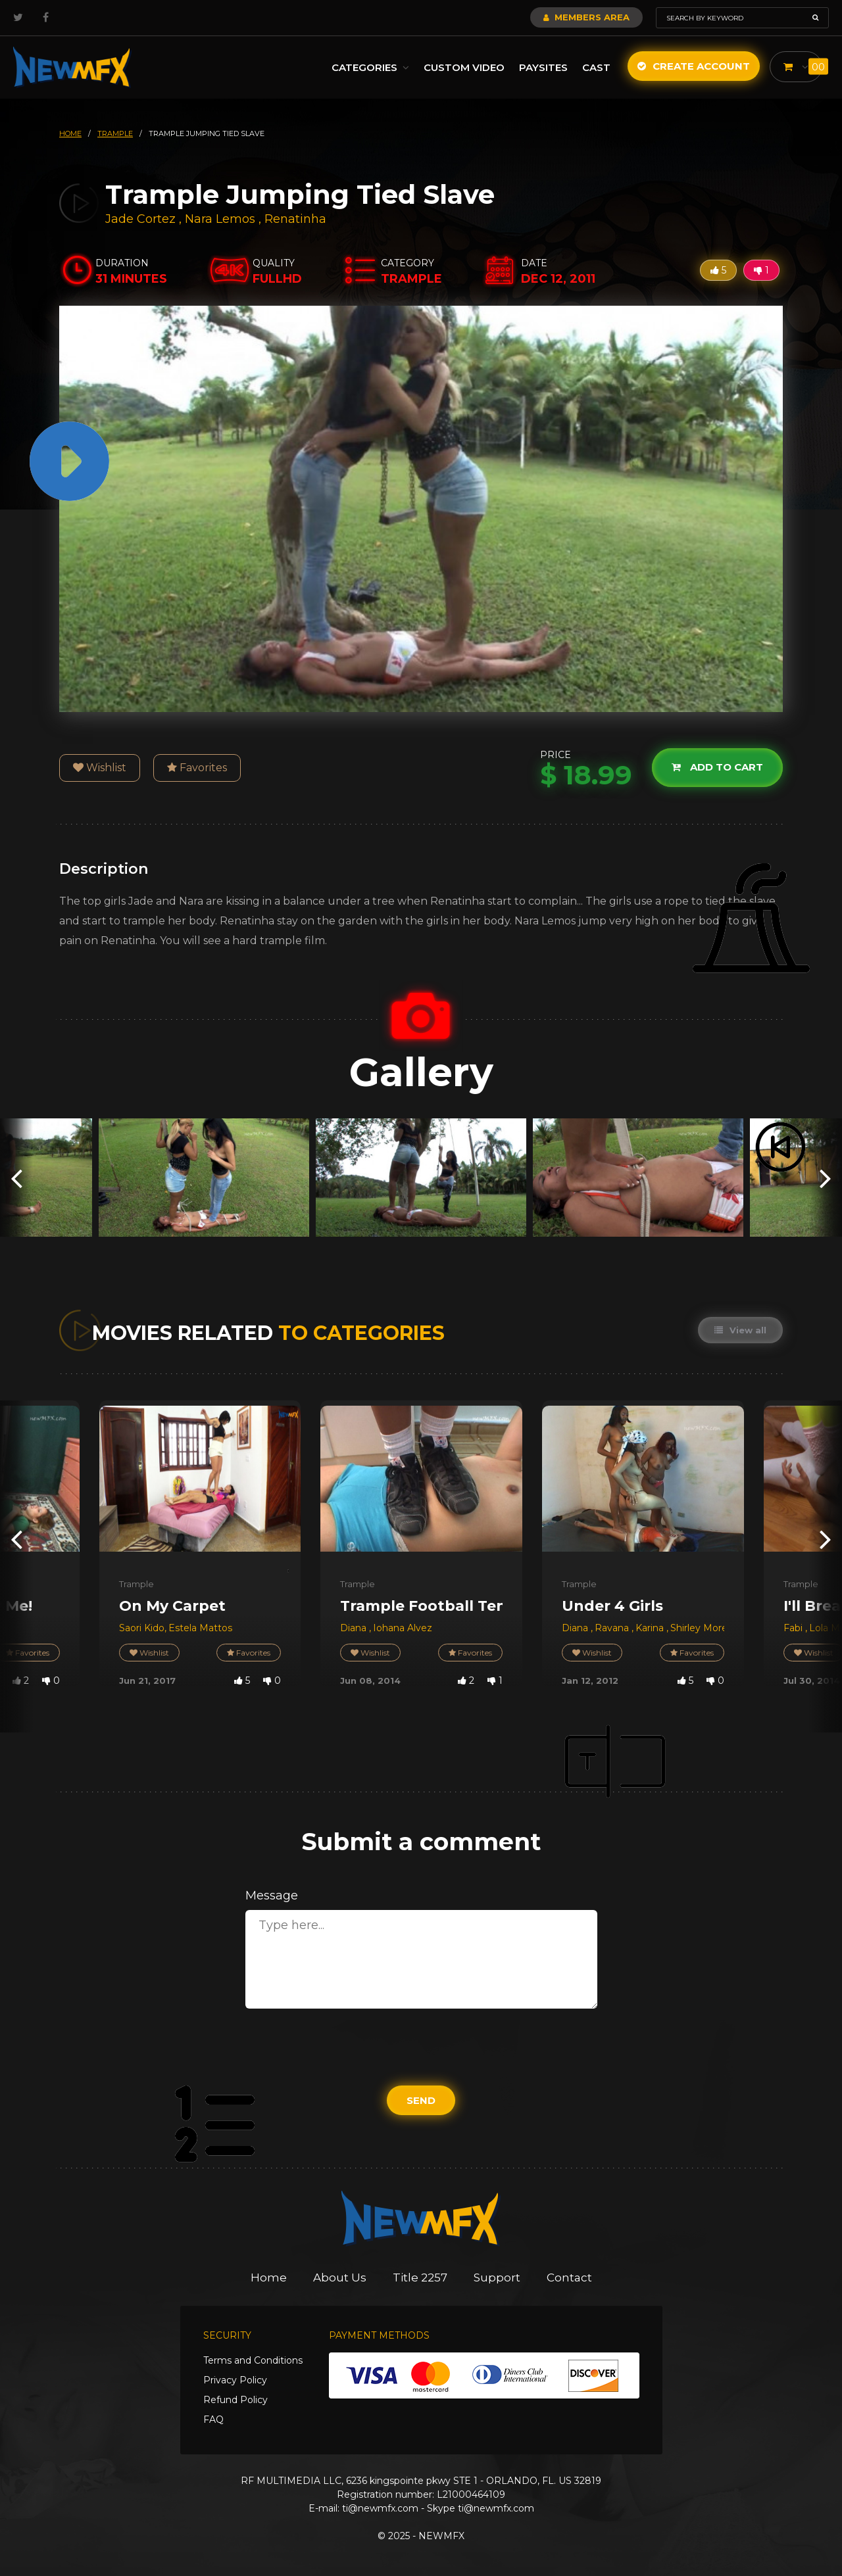  I want to click on play media or video content, so click(69, 461).